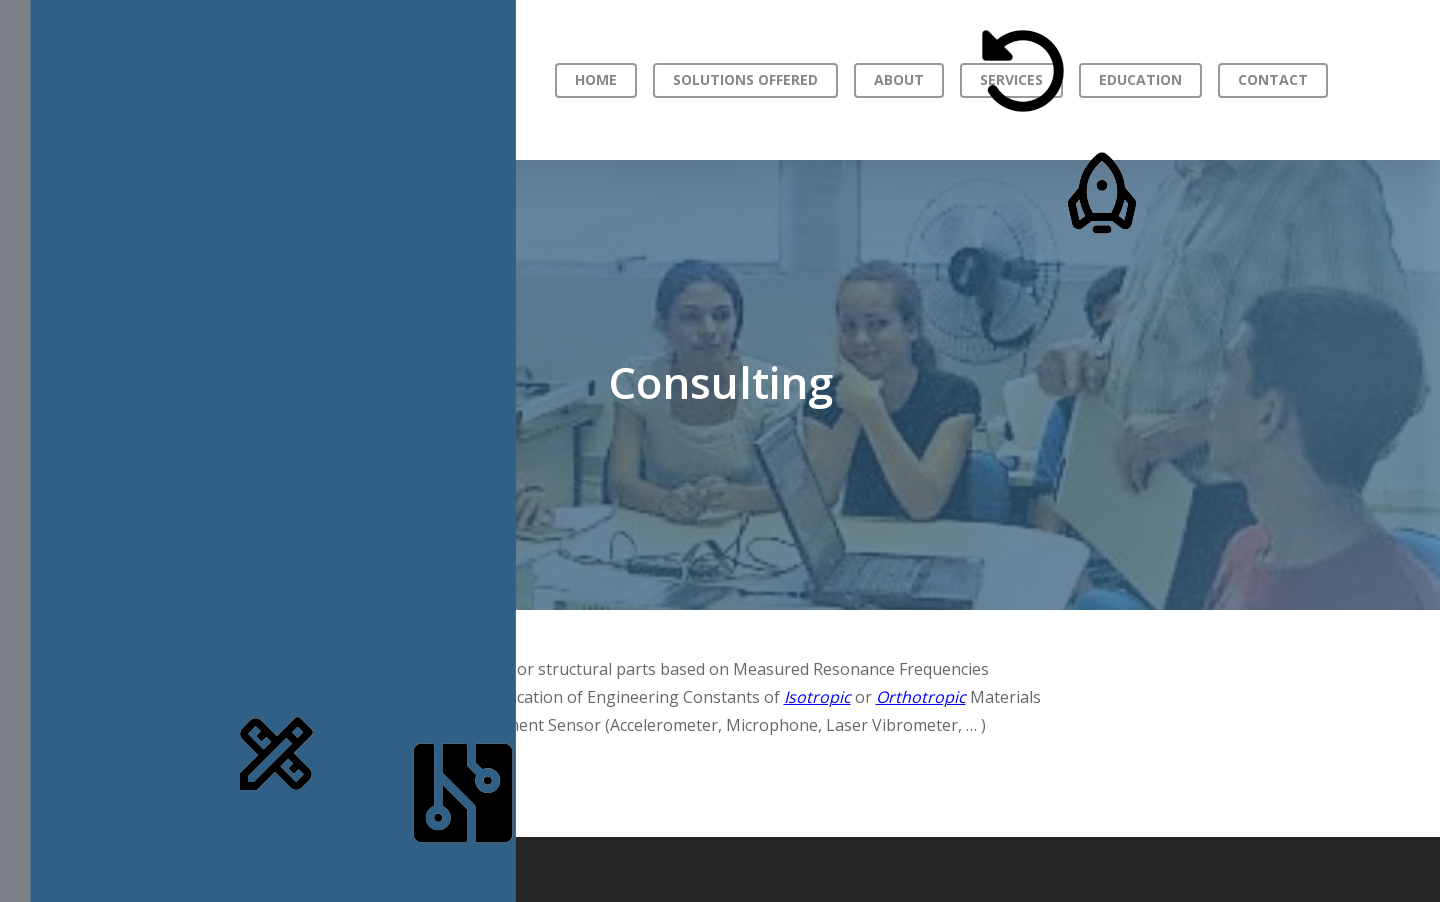 The width and height of the screenshot is (1440, 902). Describe the element at coordinates (1102, 195) in the screenshot. I see `launch or deploy an application` at that location.